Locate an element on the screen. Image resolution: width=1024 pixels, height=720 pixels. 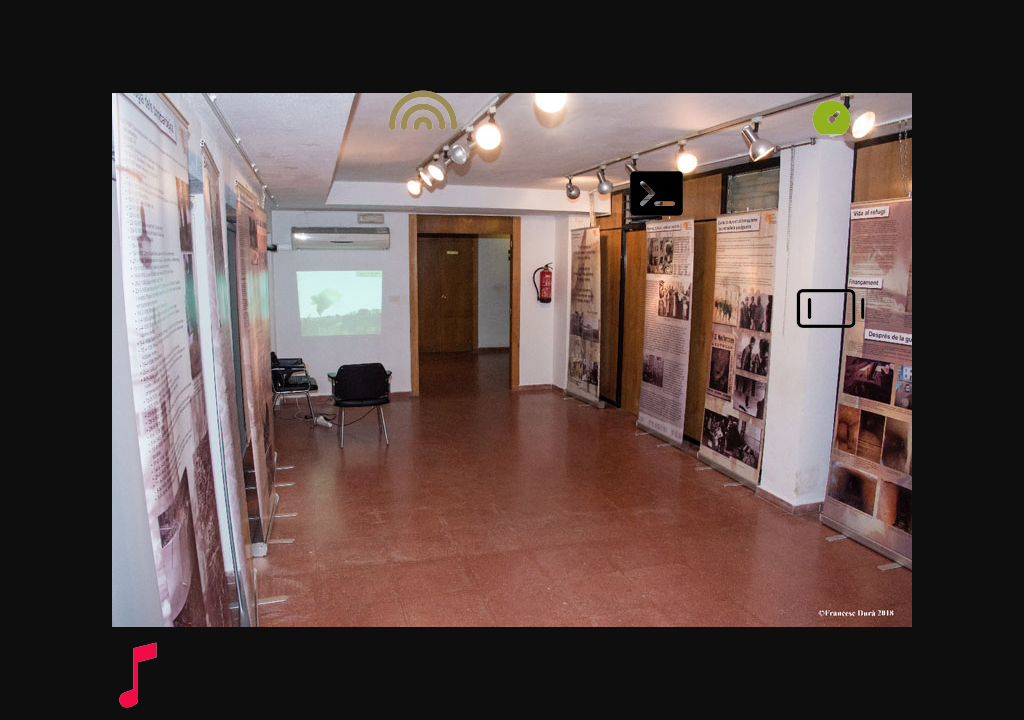
indicates weather conditions showing a rainbow is located at coordinates (423, 113).